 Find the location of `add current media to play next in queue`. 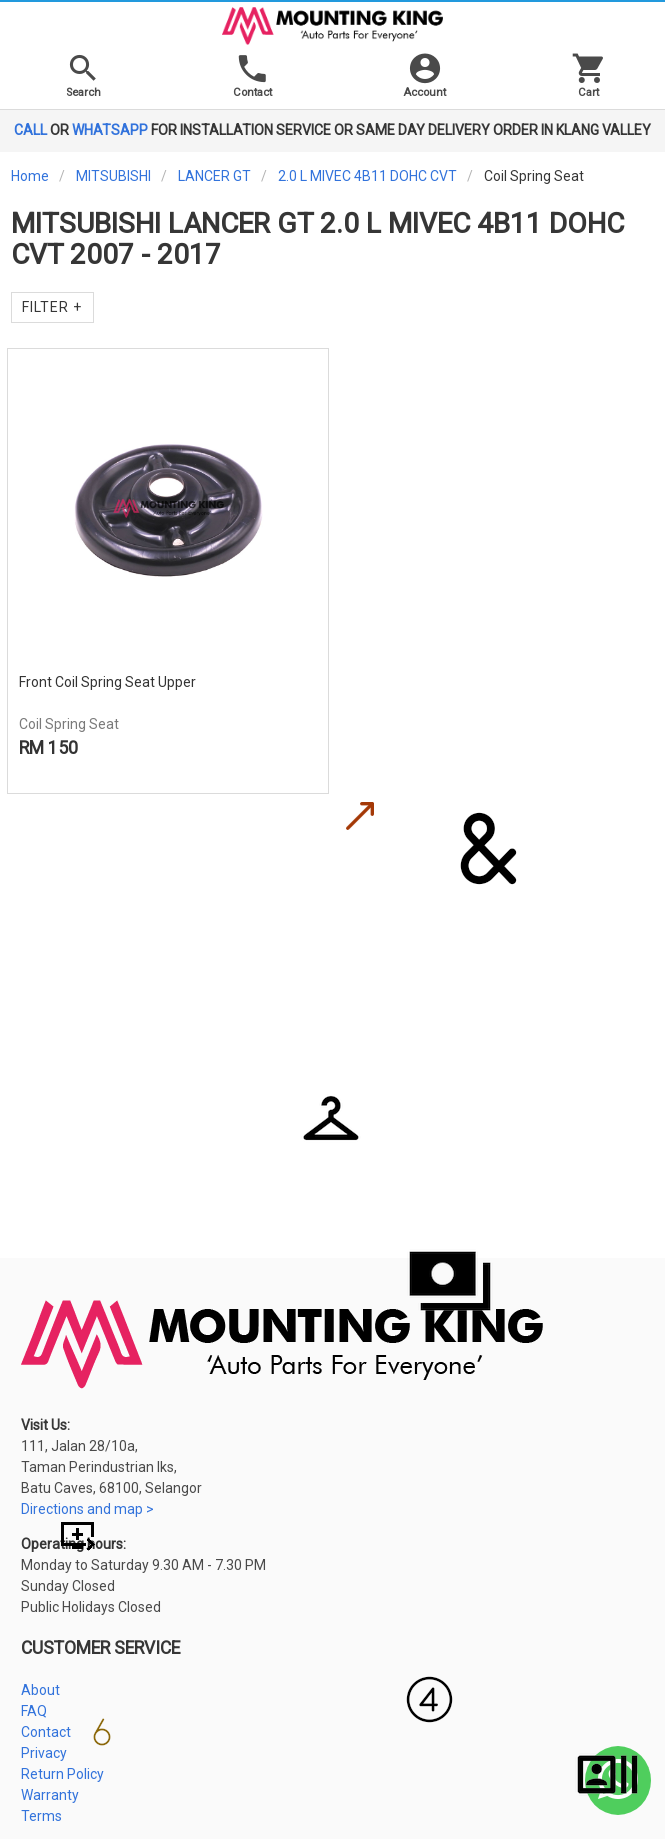

add current media to play next in queue is located at coordinates (77, 1535).